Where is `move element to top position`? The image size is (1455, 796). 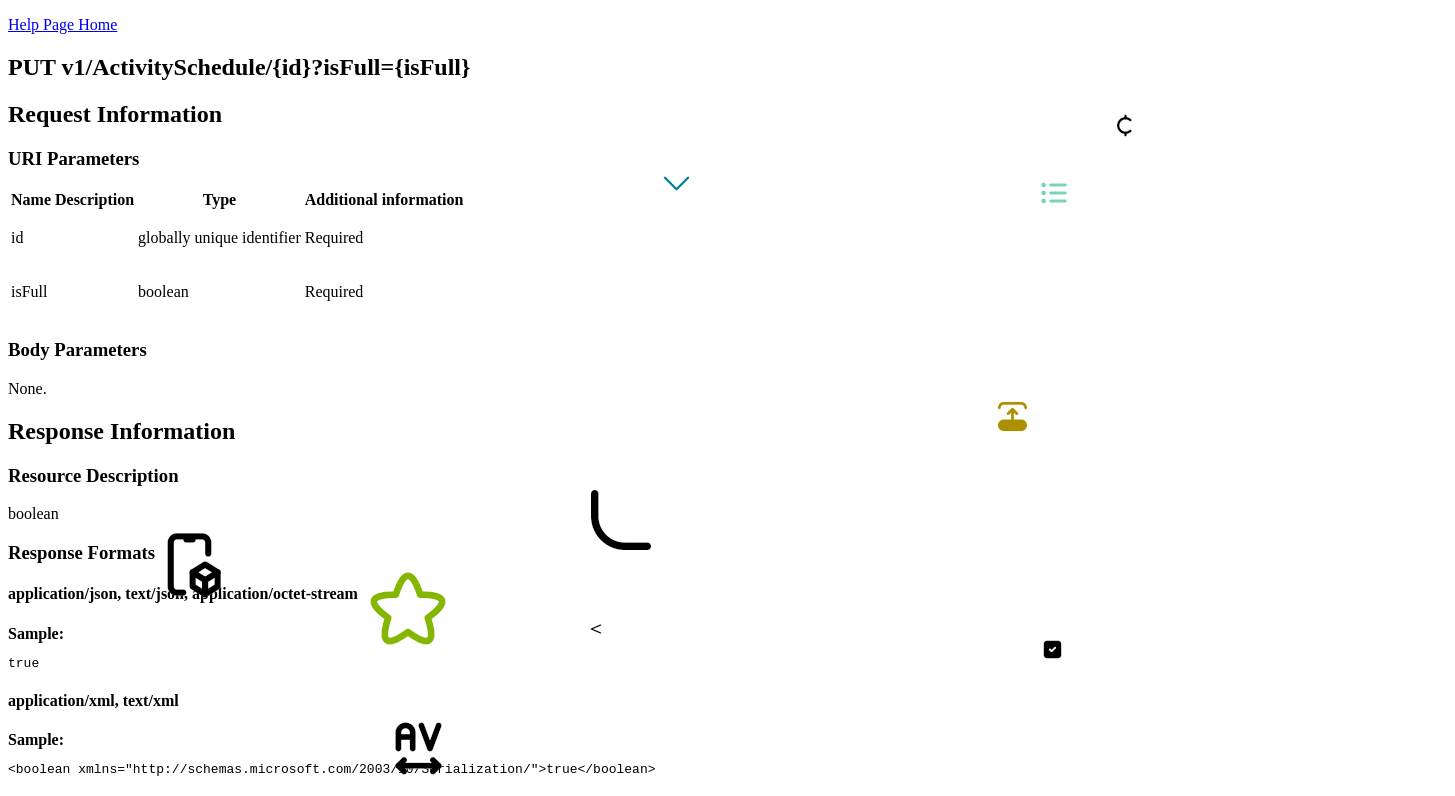
move element to top position is located at coordinates (1012, 416).